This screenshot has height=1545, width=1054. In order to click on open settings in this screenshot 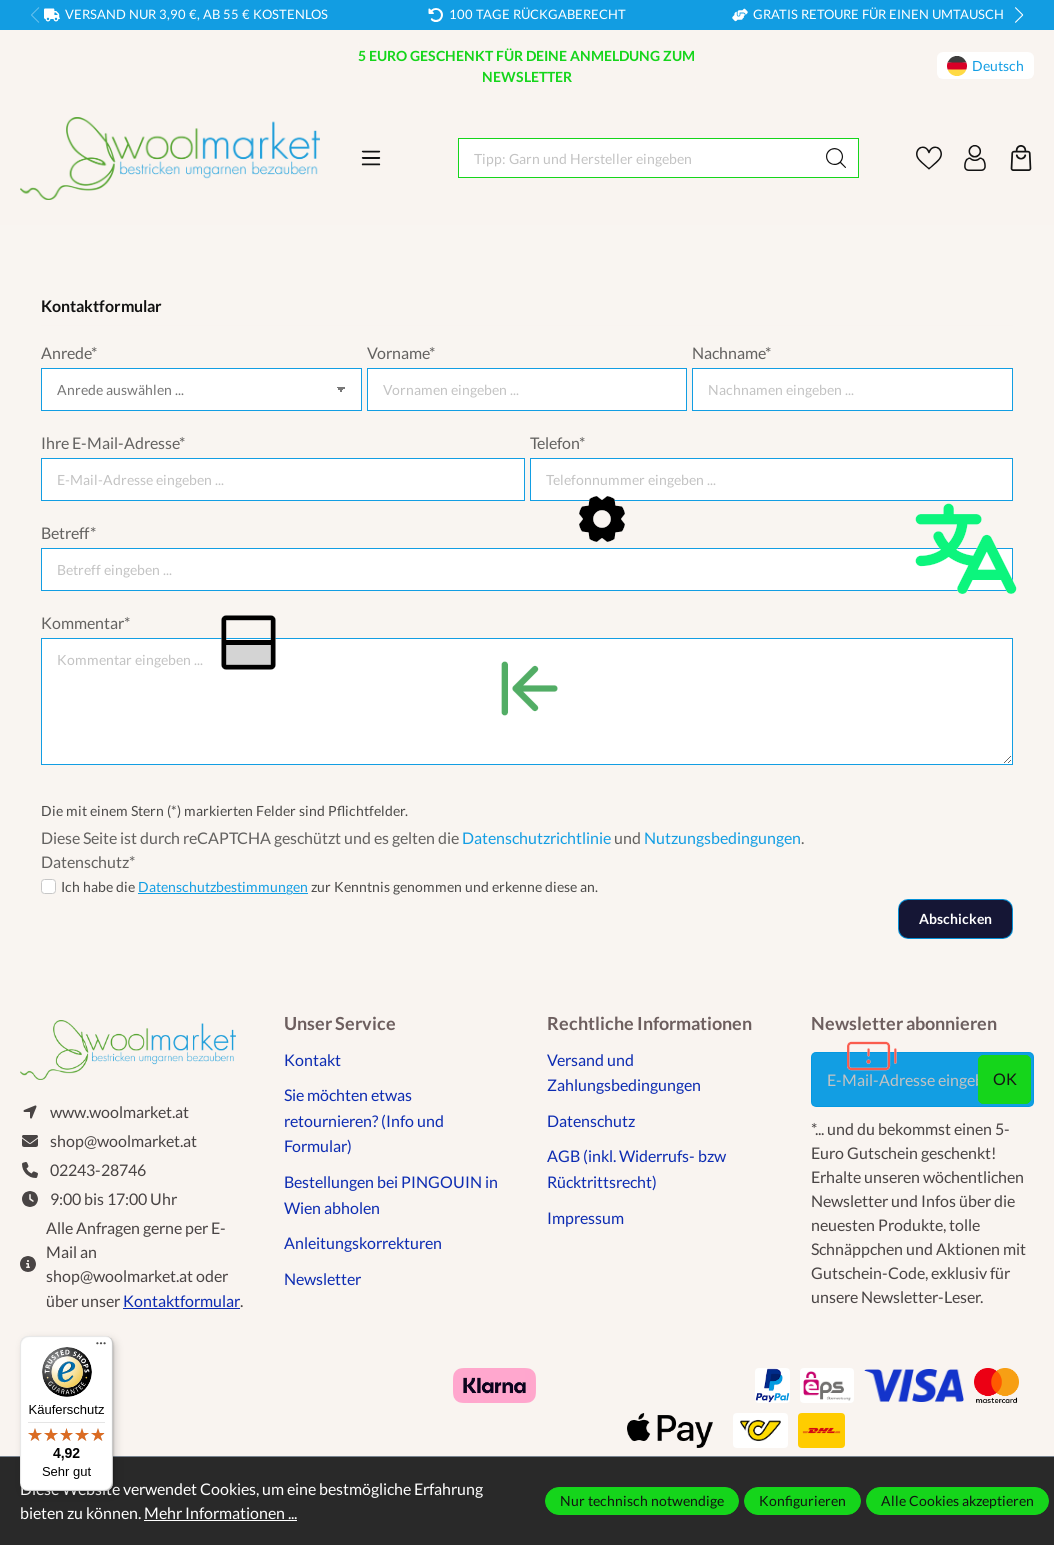, I will do `click(602, 519)`.